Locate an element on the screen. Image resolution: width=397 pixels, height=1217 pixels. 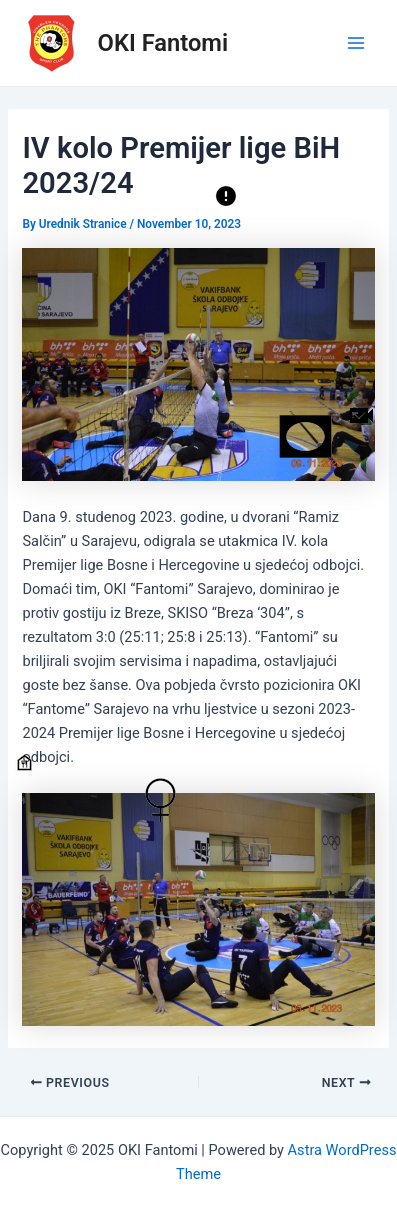
indicates female gender option is located at coordinates (160, 799).